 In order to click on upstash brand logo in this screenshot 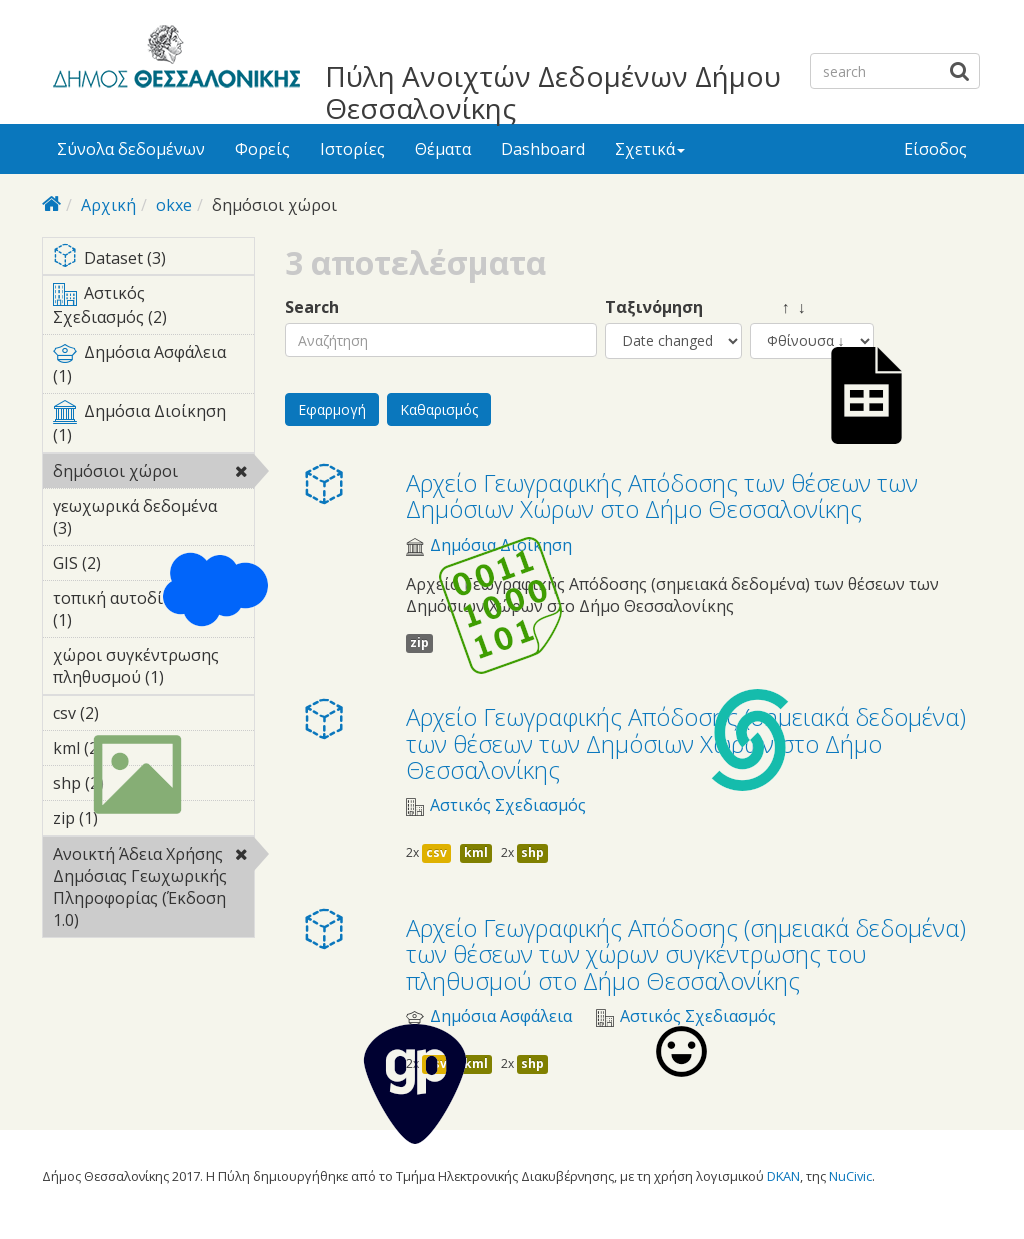, I will do `click(750, 740)`.